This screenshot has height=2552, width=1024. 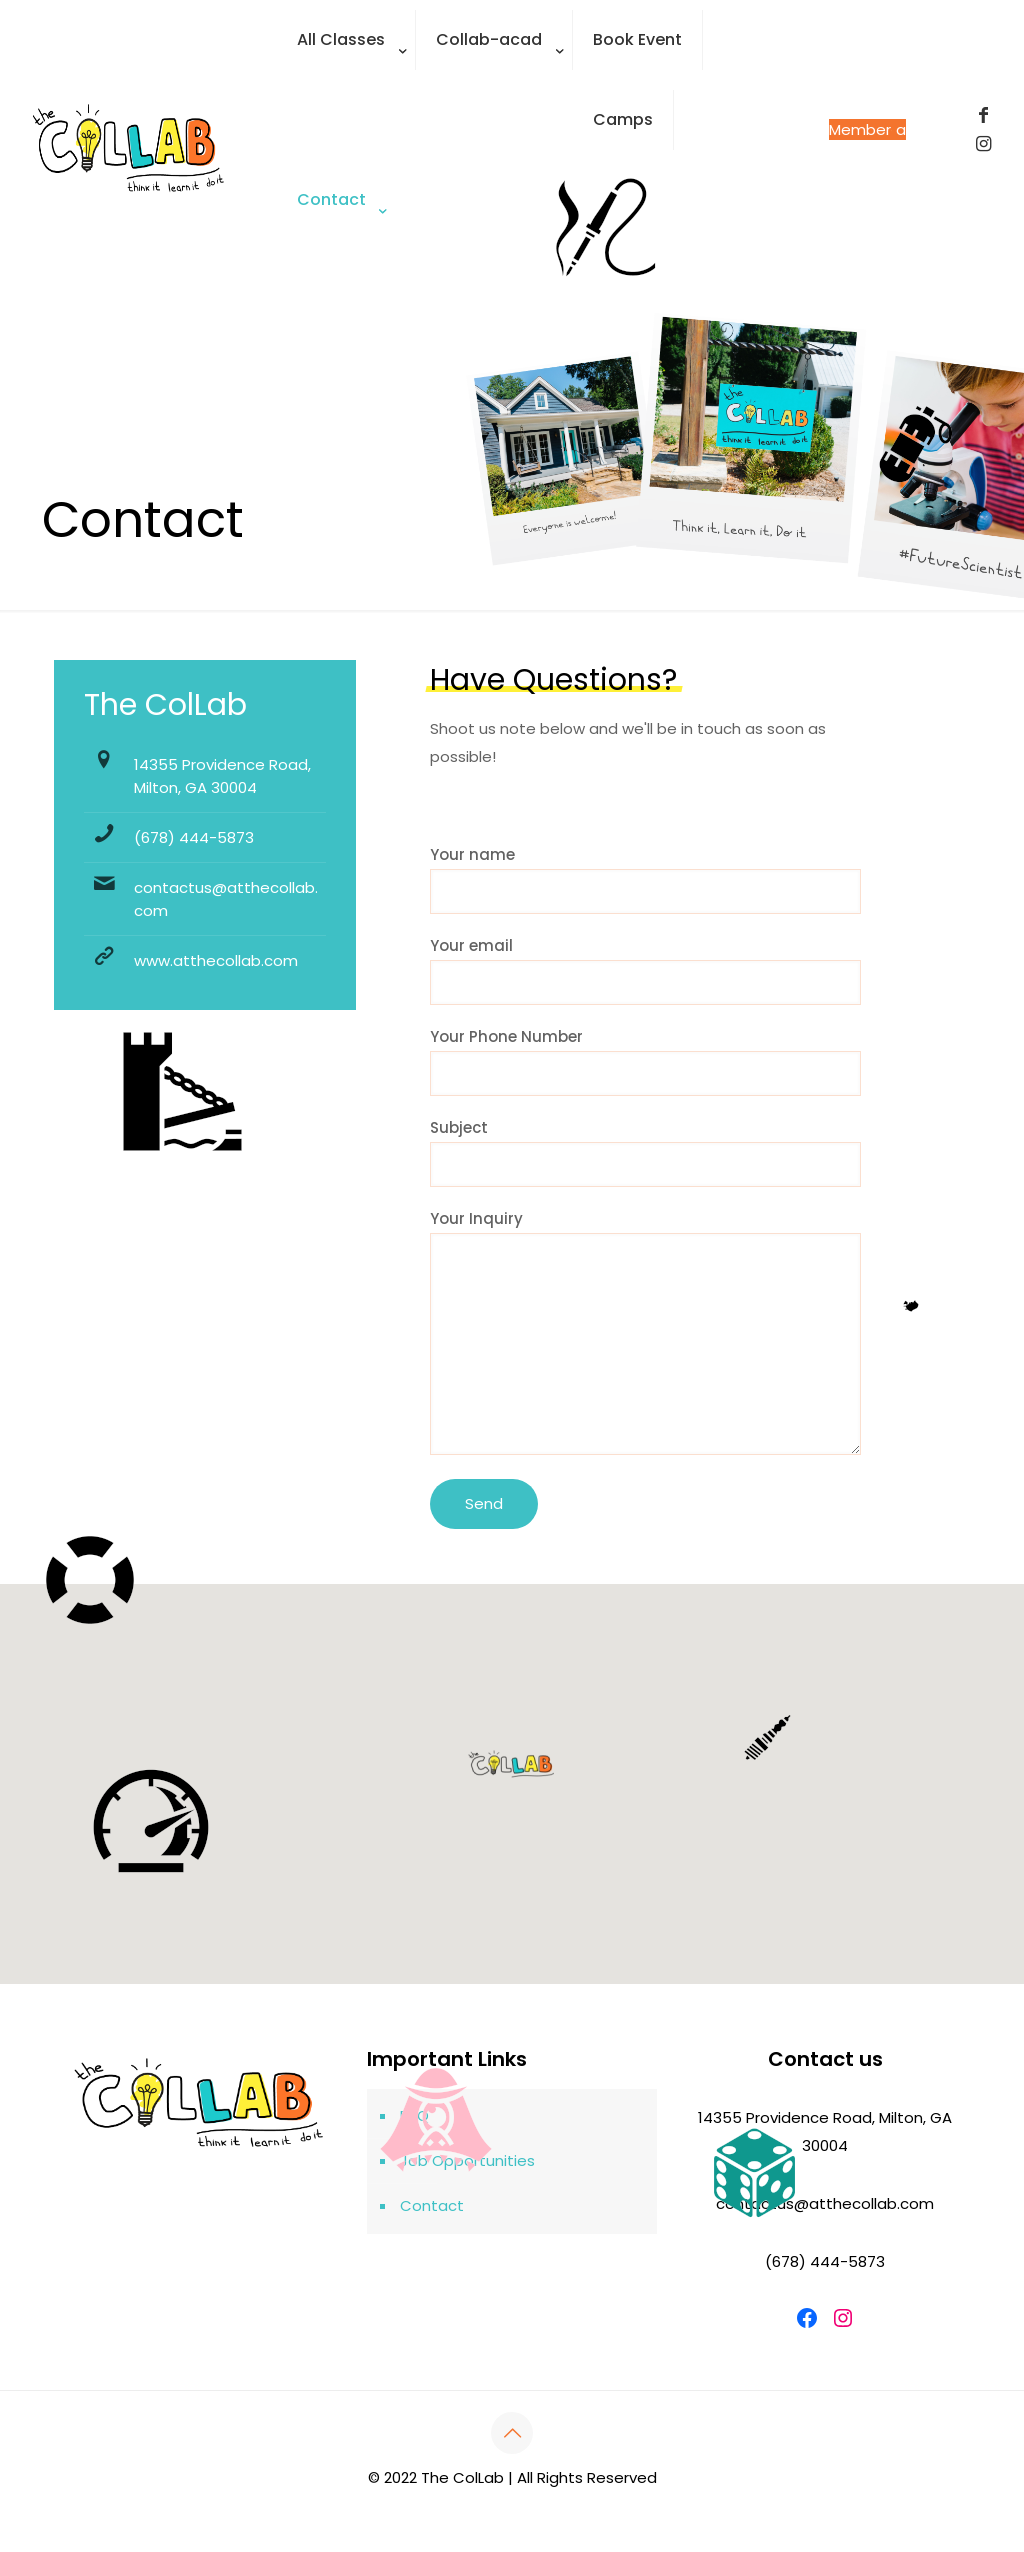 I want to click on access soldering or electronics tools, so click(x=604, y=229).